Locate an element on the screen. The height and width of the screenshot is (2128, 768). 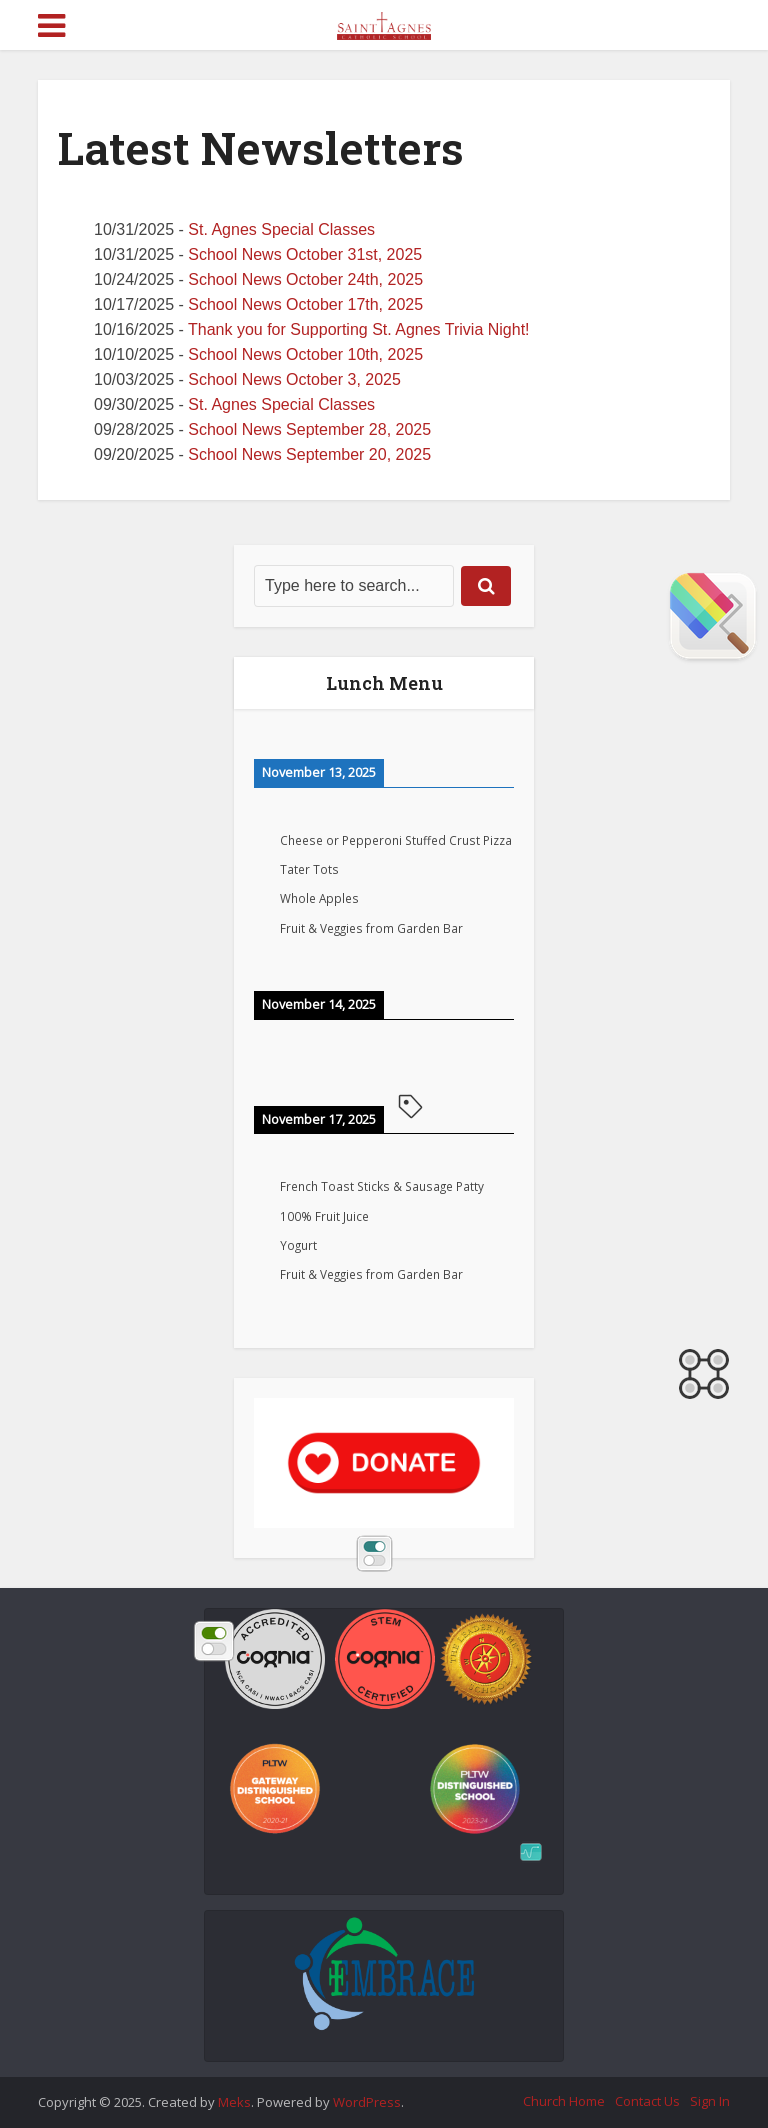
open unity tweak tool settings is located at coordinates (374, 1553).